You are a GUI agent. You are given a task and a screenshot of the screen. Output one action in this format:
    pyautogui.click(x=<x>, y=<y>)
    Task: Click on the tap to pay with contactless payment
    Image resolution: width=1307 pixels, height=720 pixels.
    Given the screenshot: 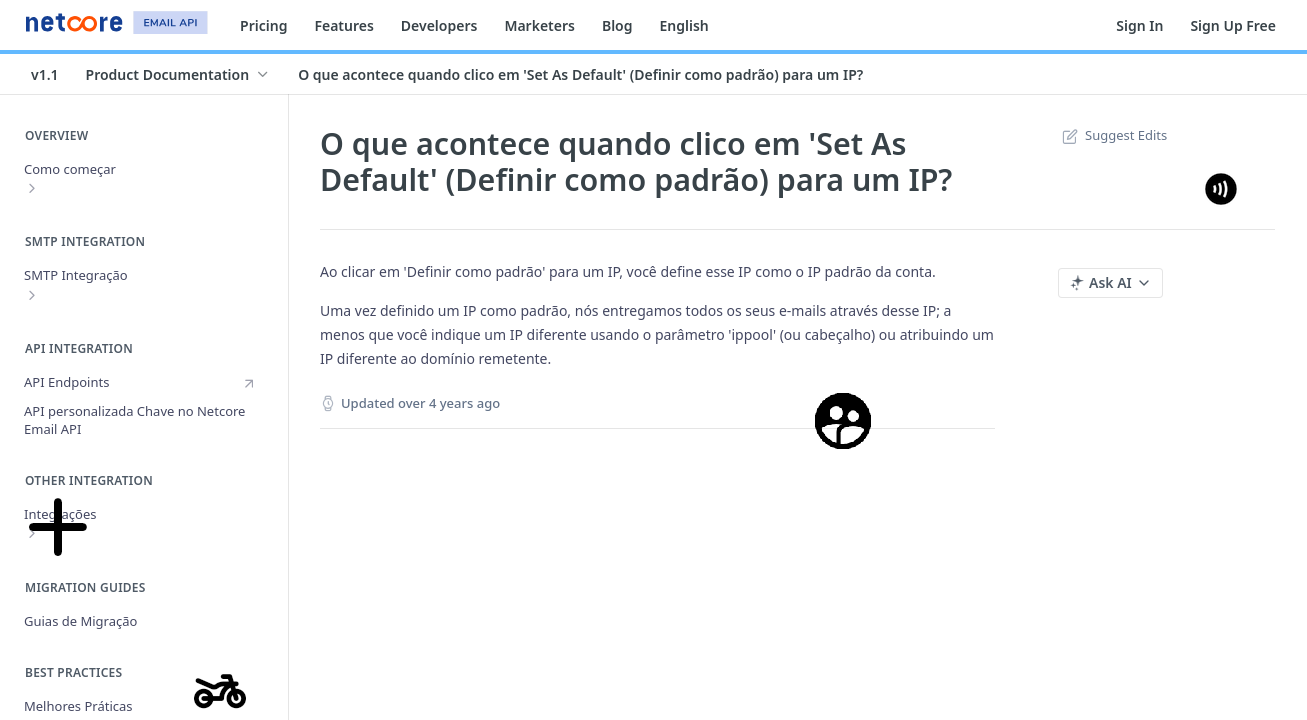 What is the action you would take?
    pyautogui.click(x=1221, y=189)
    